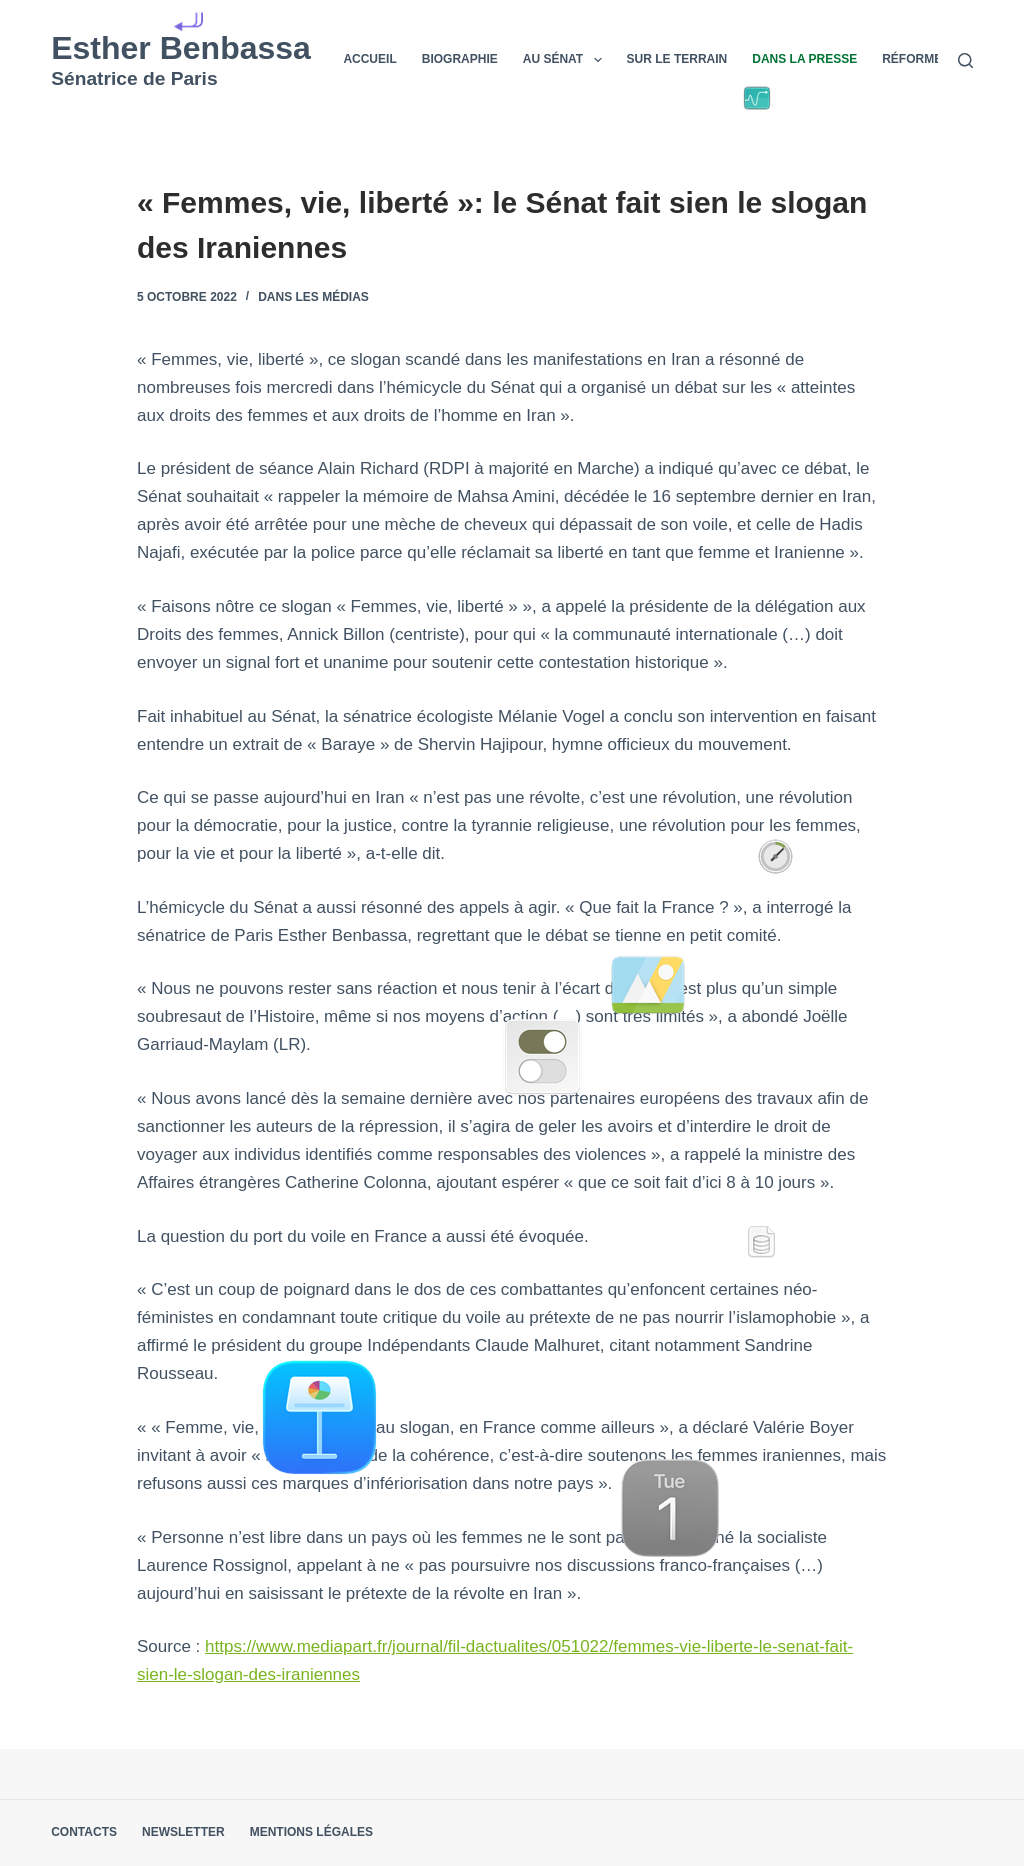 The width and height of the screenshot is (1024, 1866). I want to click on open desktop preferences or settings, so click(542, 1056).